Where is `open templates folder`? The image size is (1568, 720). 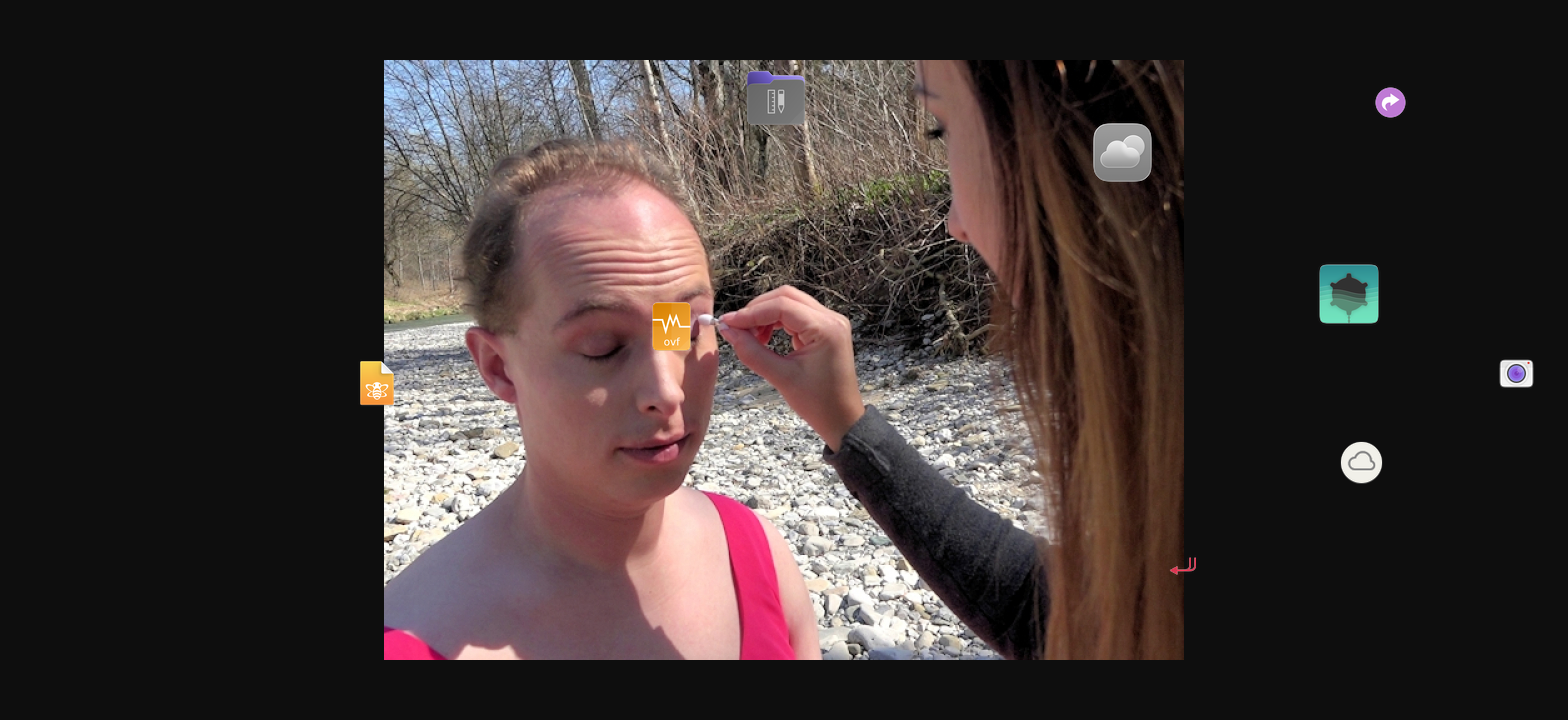
open templates folder is located at coordinates (776, 98).